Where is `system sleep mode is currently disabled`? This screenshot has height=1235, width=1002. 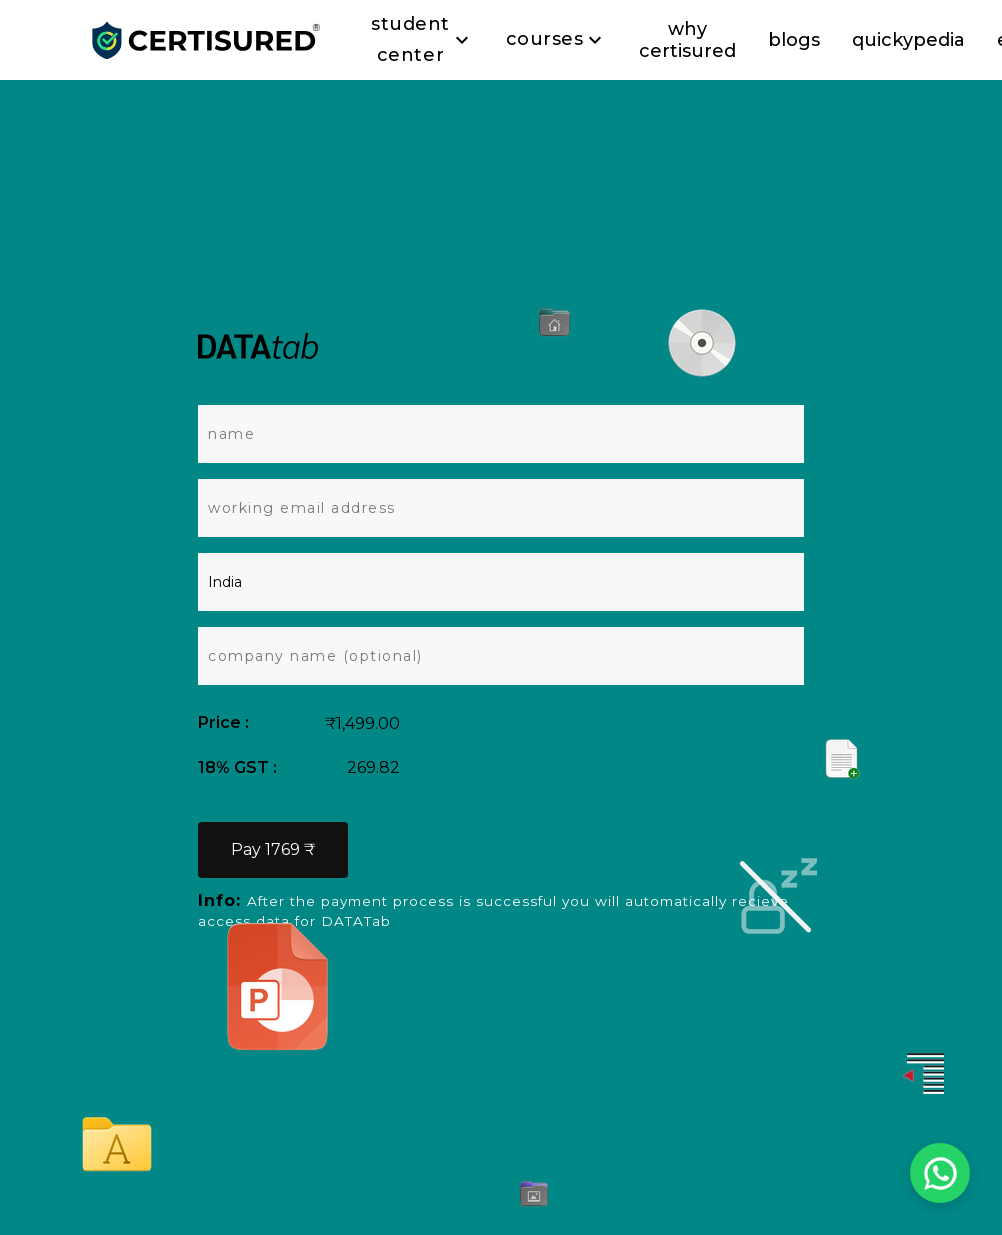 system sleep mode is currently disabled is located at coordinates (778, 896).